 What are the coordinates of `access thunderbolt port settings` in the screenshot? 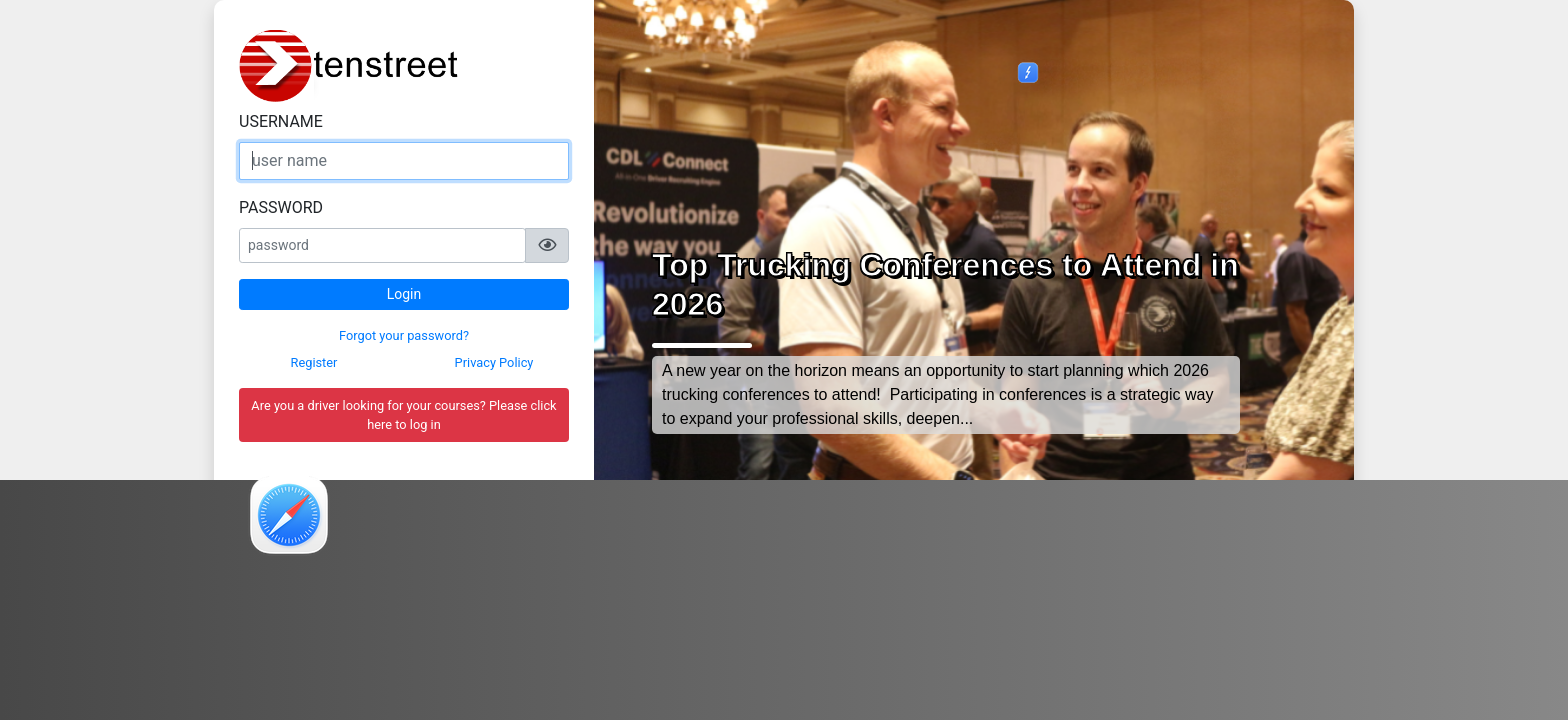 It's located at (1028, 73).